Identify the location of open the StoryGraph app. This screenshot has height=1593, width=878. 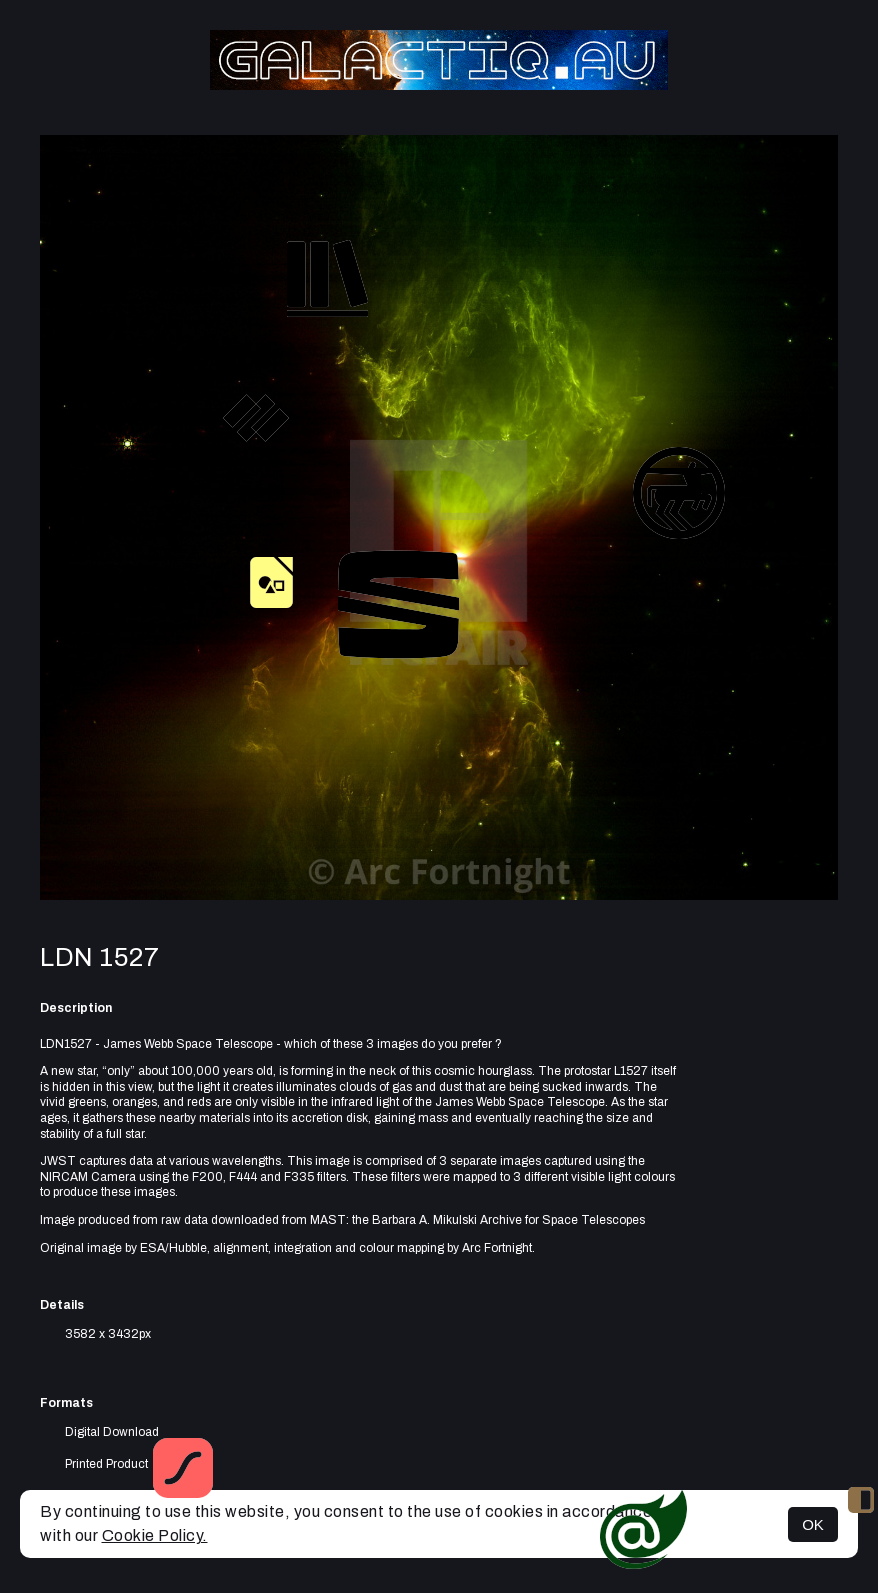
(327, 278).